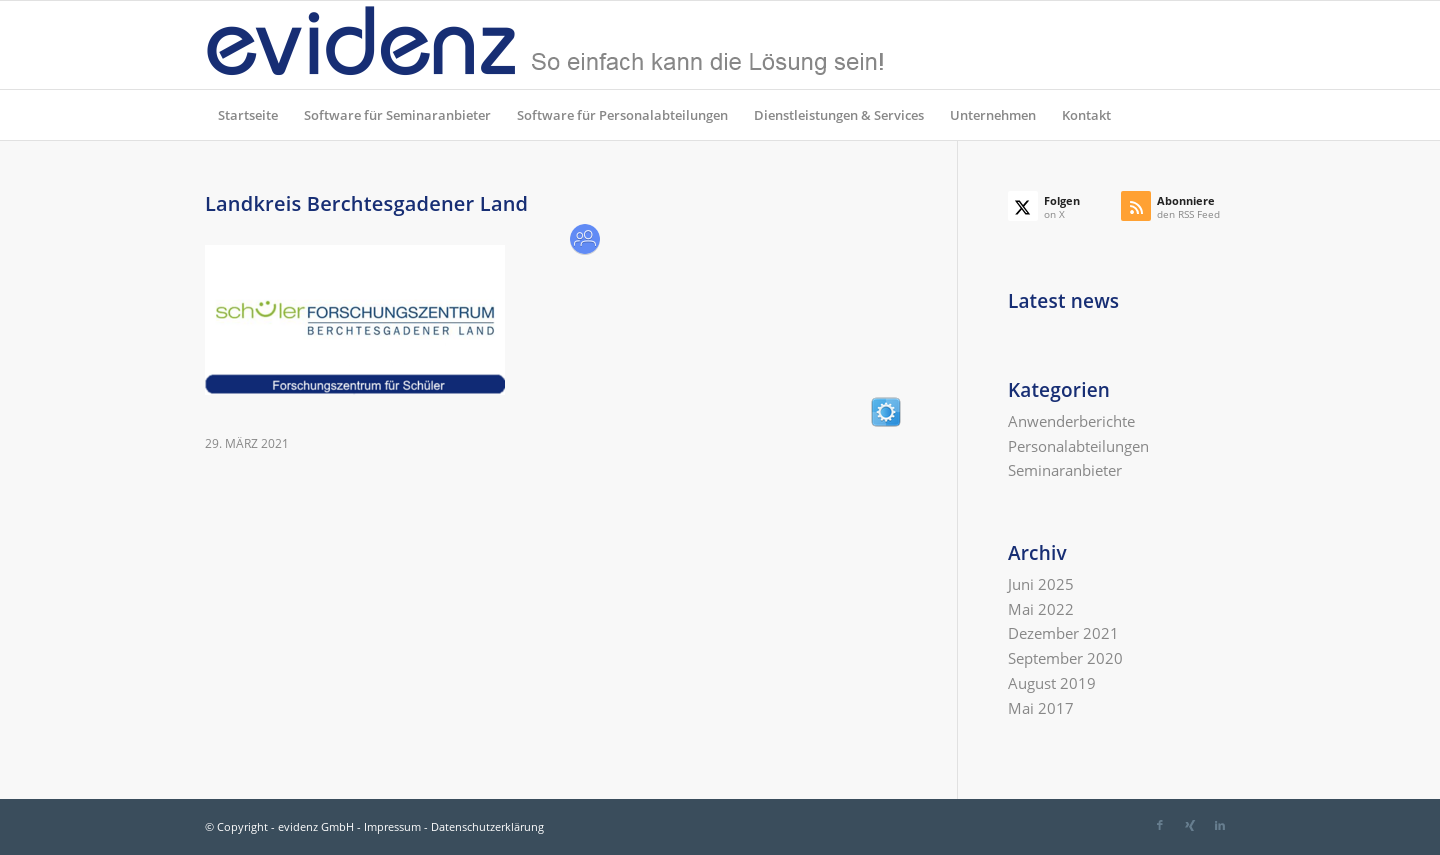  I want to click on access system application settings, so click(886, 412).